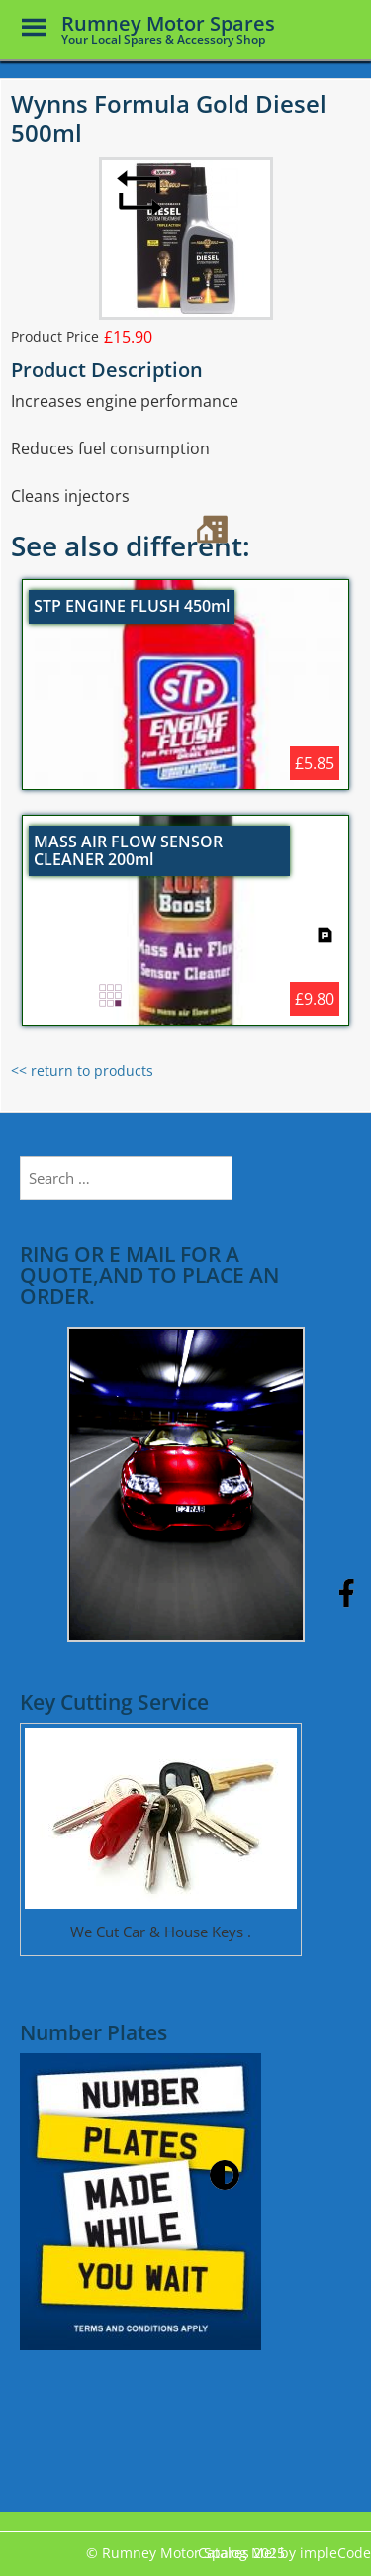 Image resolution: width=371 pixels, height=2576 pixels. What do you see at coordinates (139, 193) in the screenshot?
I see `enable repeat or loop playback` at bounding box center [139, 193].